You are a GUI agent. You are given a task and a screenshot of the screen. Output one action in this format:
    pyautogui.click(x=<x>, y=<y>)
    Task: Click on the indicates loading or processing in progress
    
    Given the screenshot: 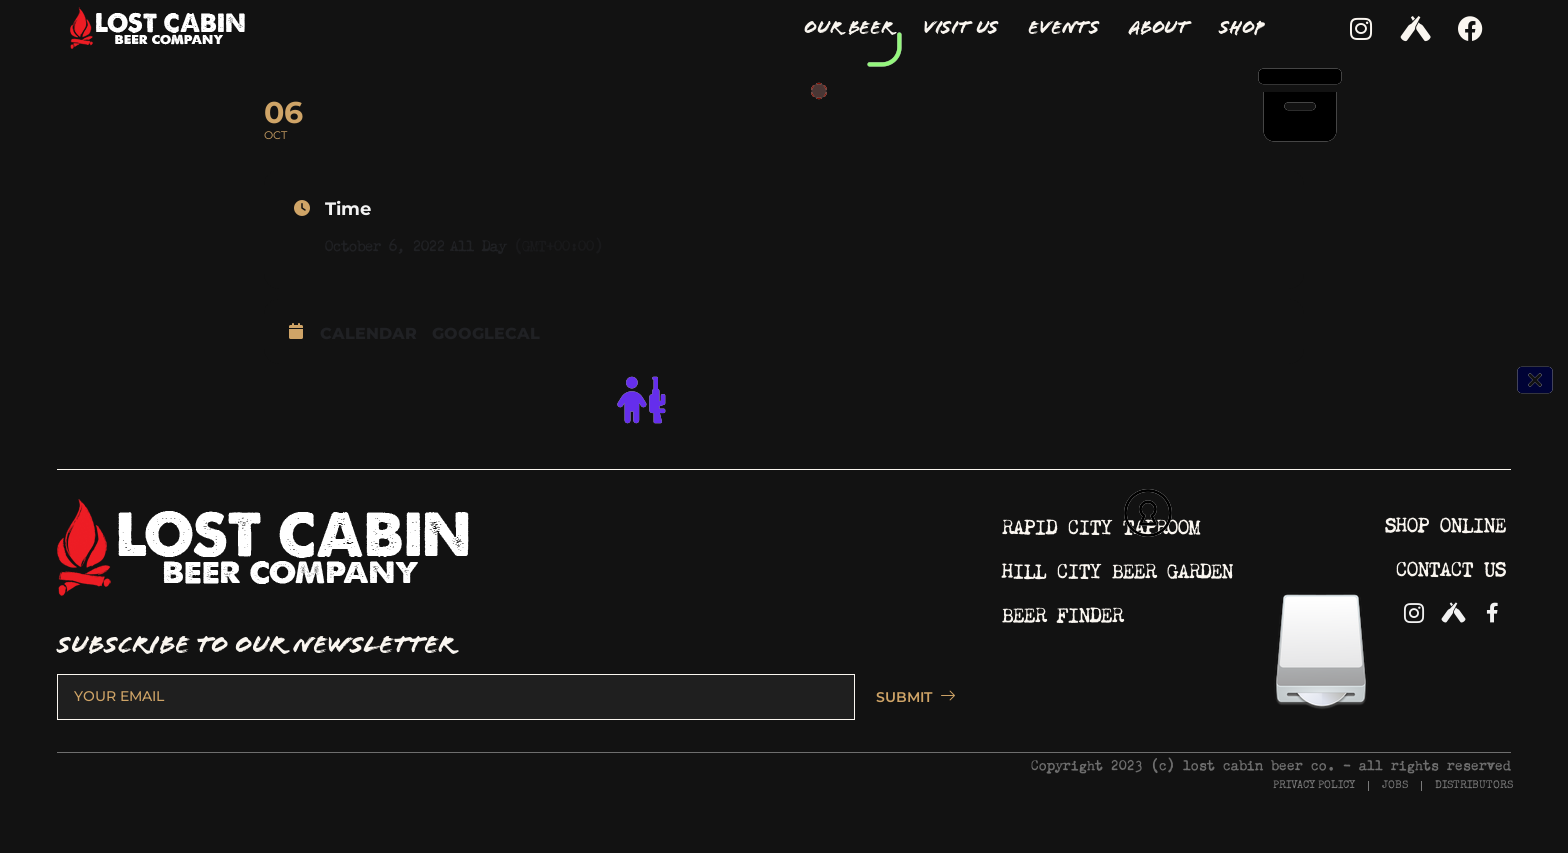 What is the action you would take?
    pyautogui.click(x=819, y=91)
    